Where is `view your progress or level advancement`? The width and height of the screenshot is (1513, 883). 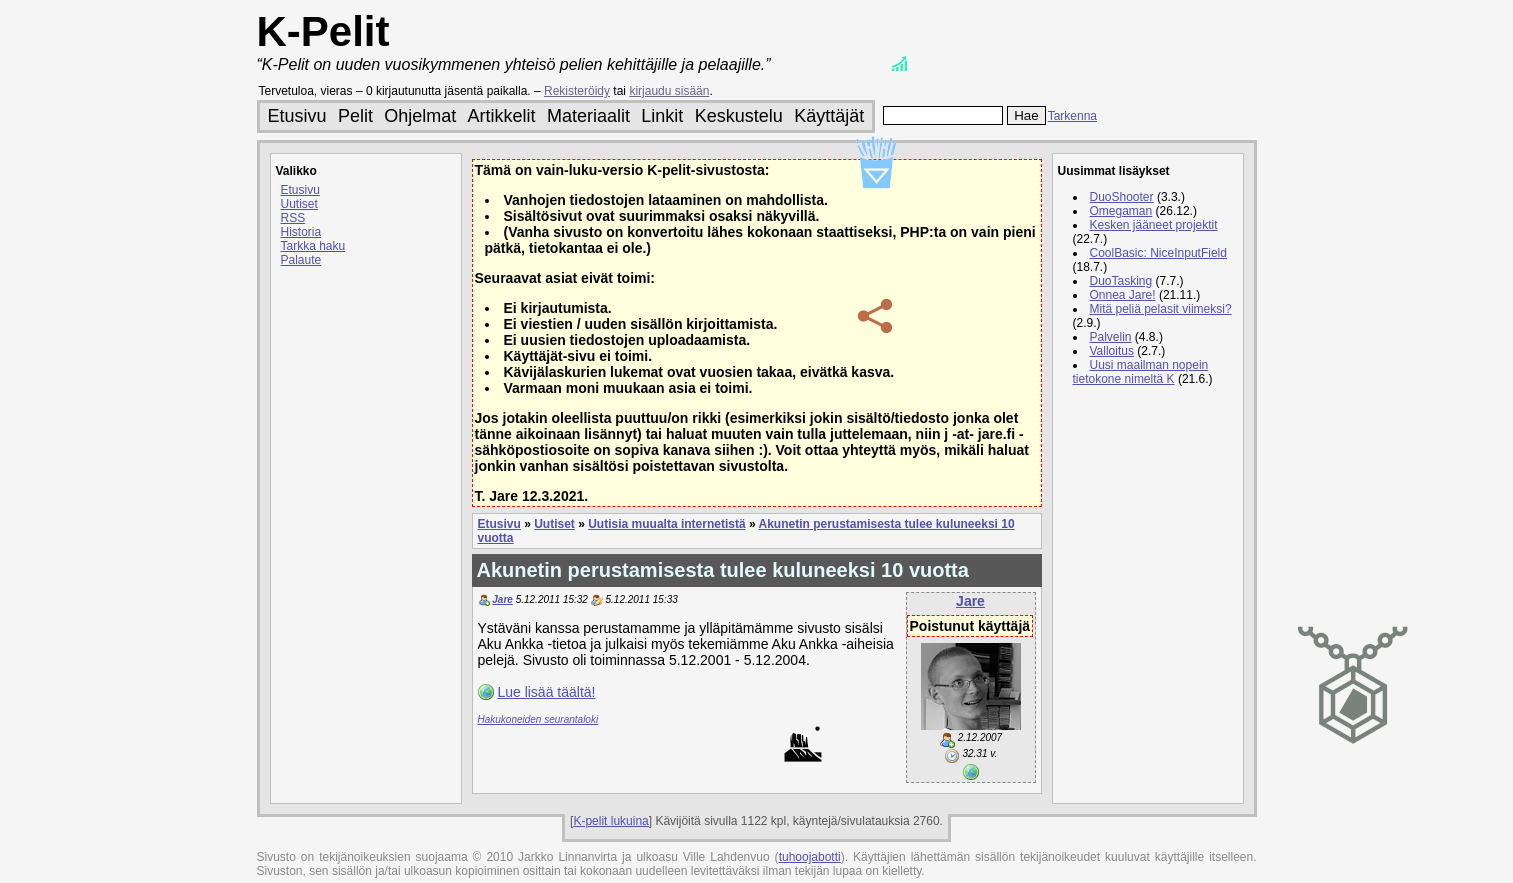 view your progress or level advancement is located at coordinates (899, 63).